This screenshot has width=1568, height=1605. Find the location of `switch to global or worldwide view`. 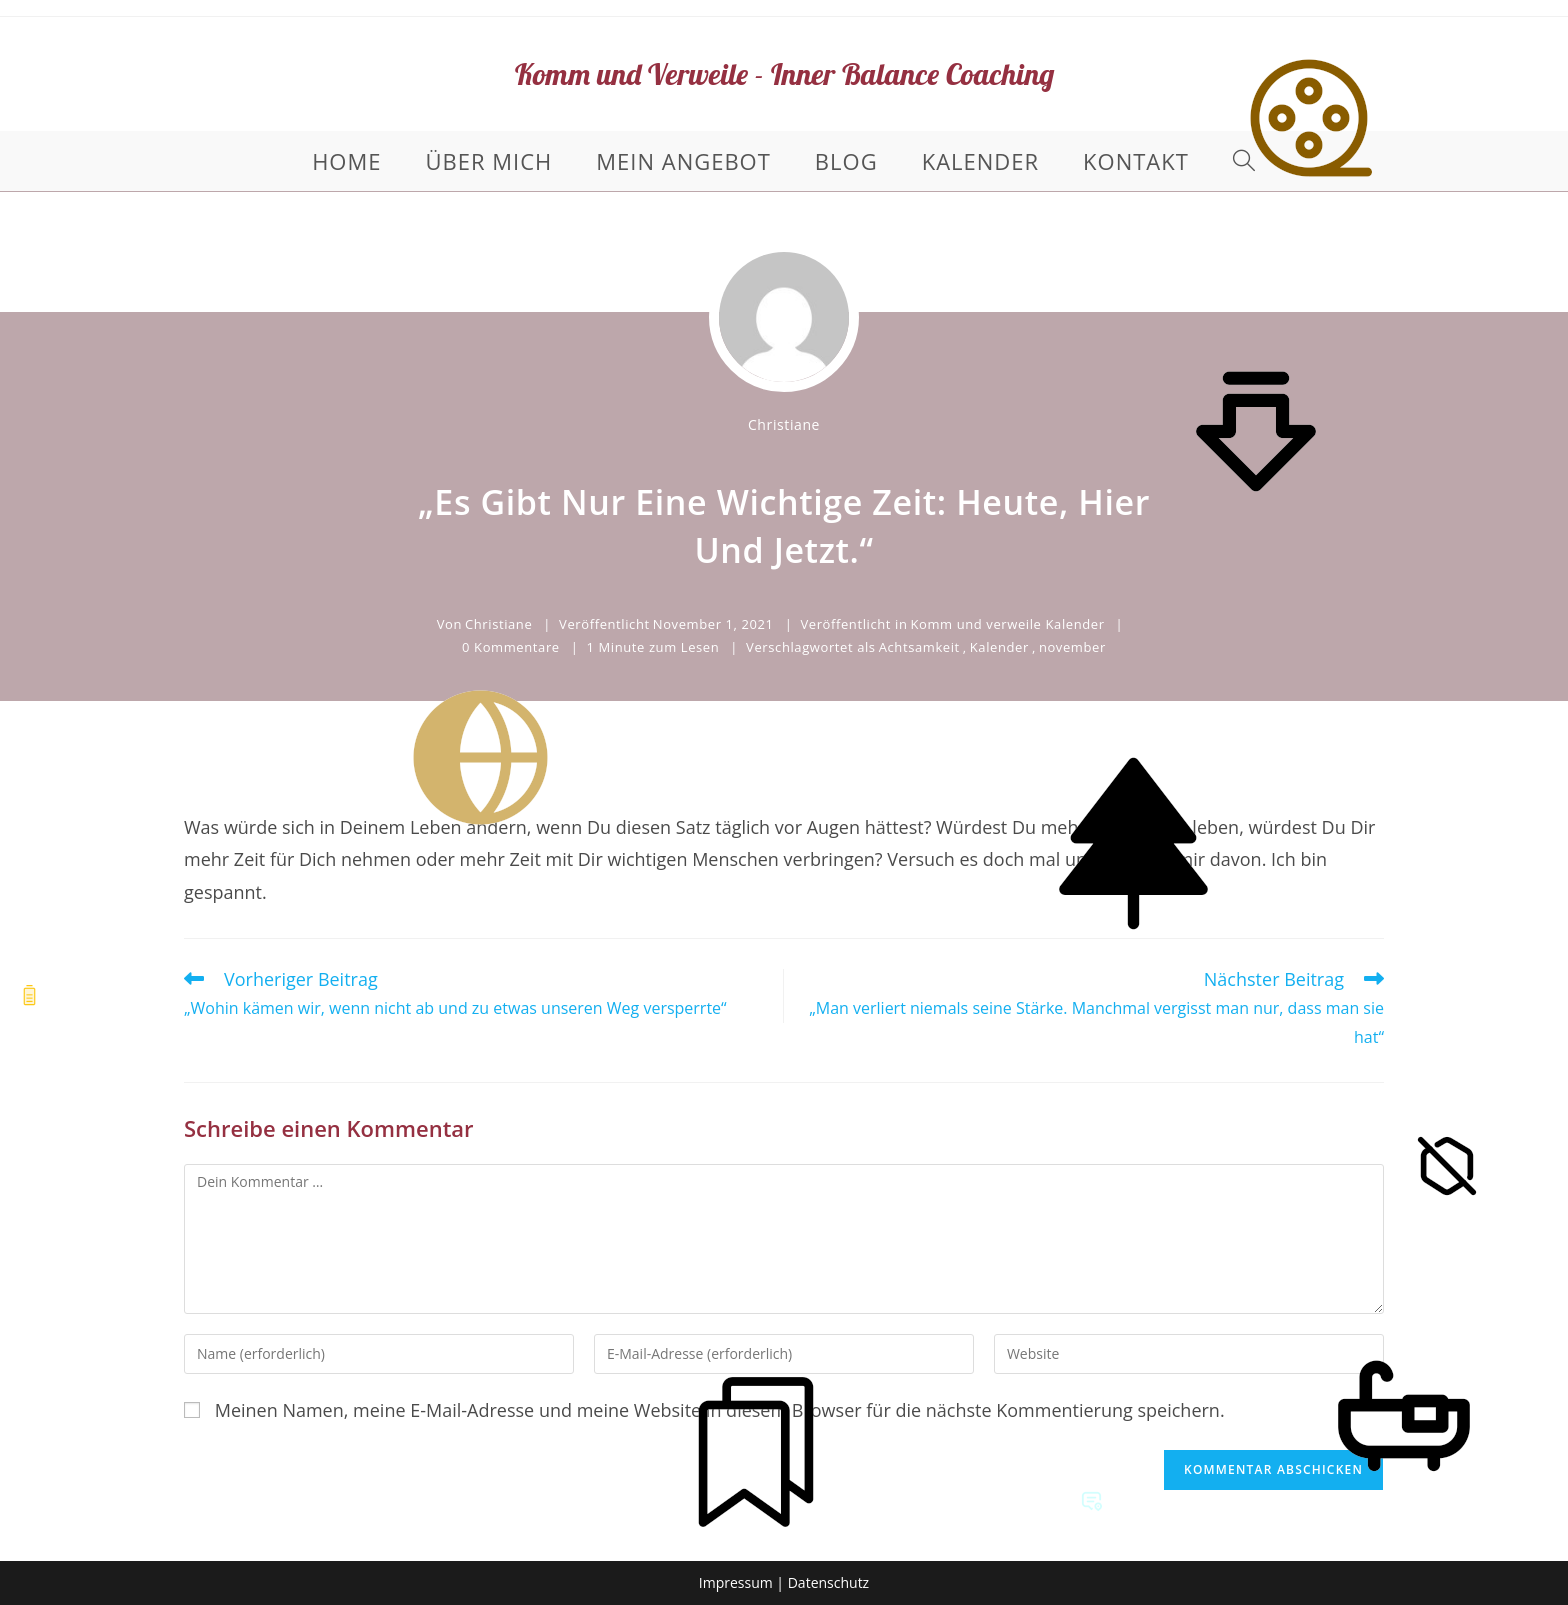

switch to global or worldwide view is located at coordinates (480, 757).